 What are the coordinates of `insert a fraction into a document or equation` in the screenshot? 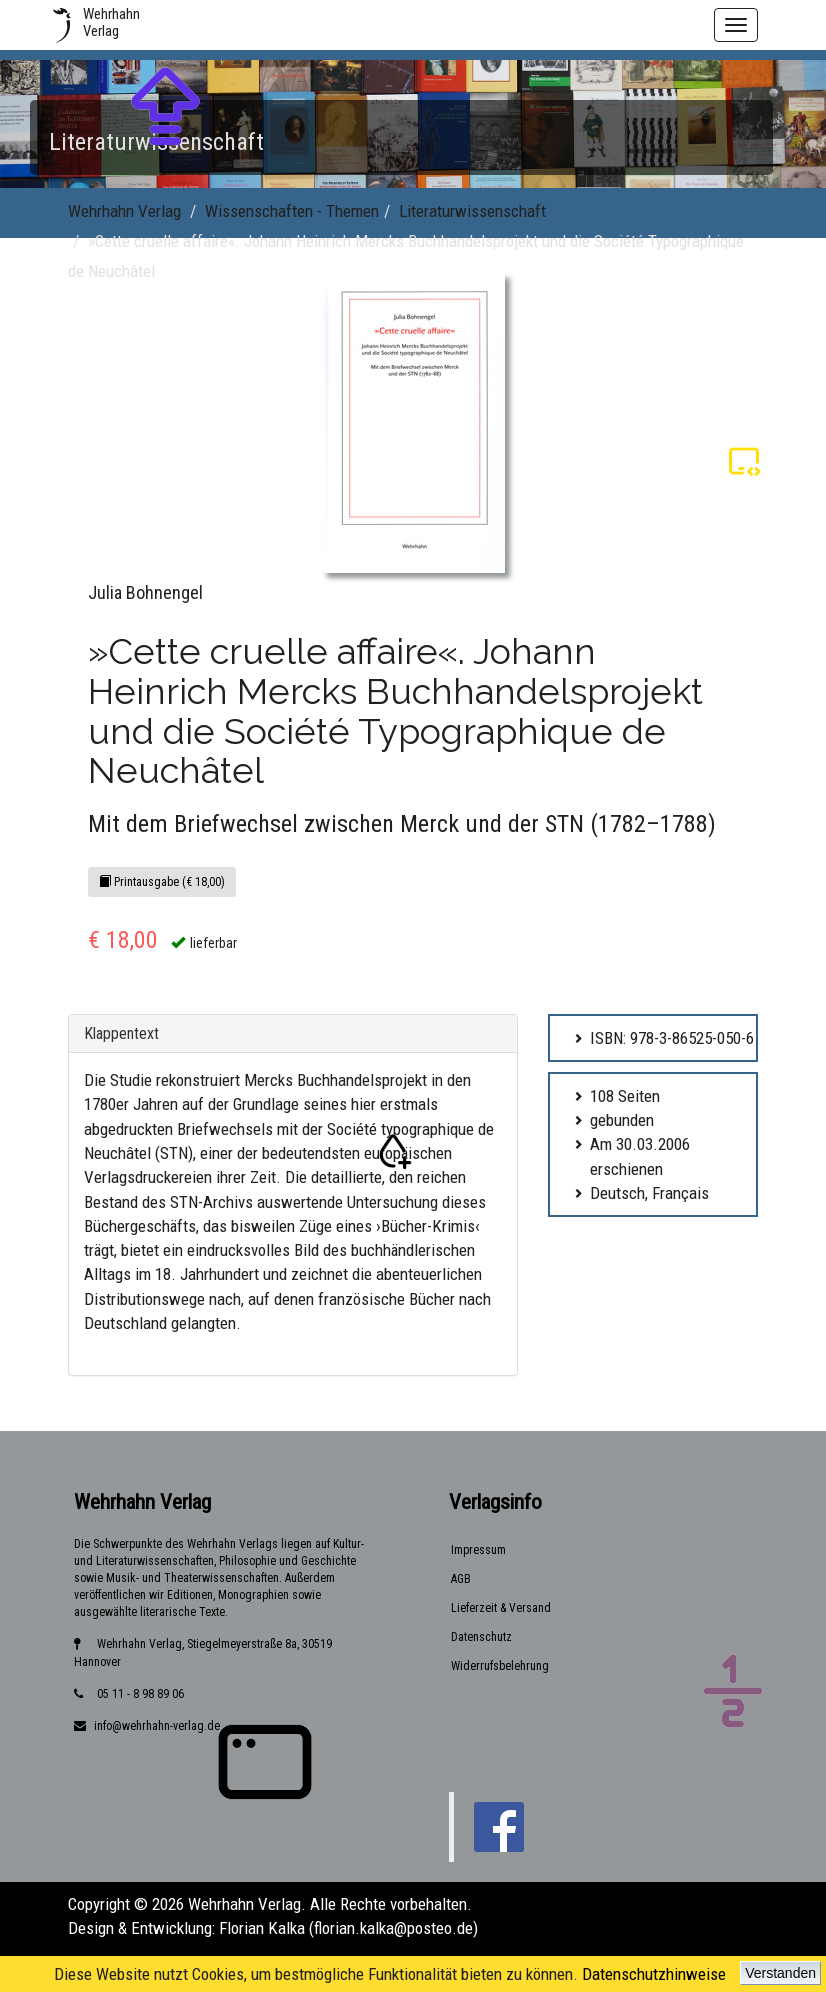 It's located at (733, 1691).